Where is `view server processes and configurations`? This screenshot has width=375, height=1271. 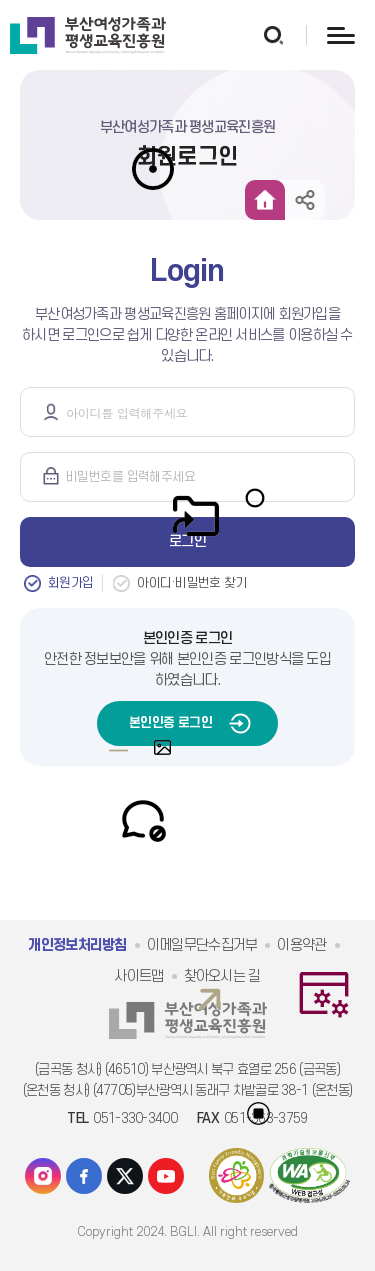
view server processes and configurations is located at coordinates (324, 993).